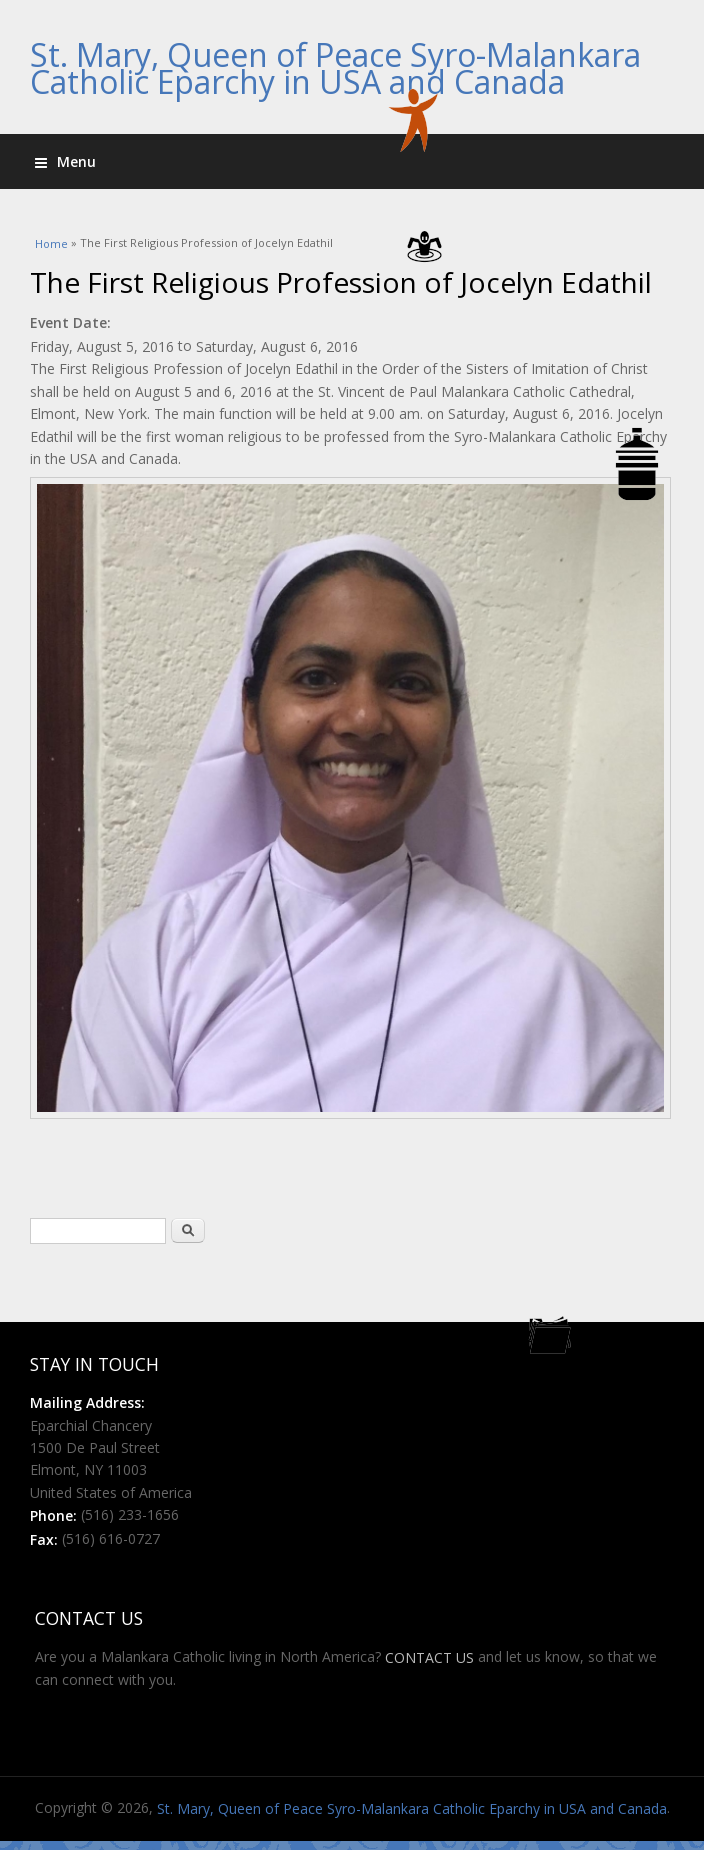 Image resolution: width=704 pixels, height=1850 pixels. Describe the element at coordinates (413, 120) in the screenshot. I see `indicates body awareness or wellness features` at that location.